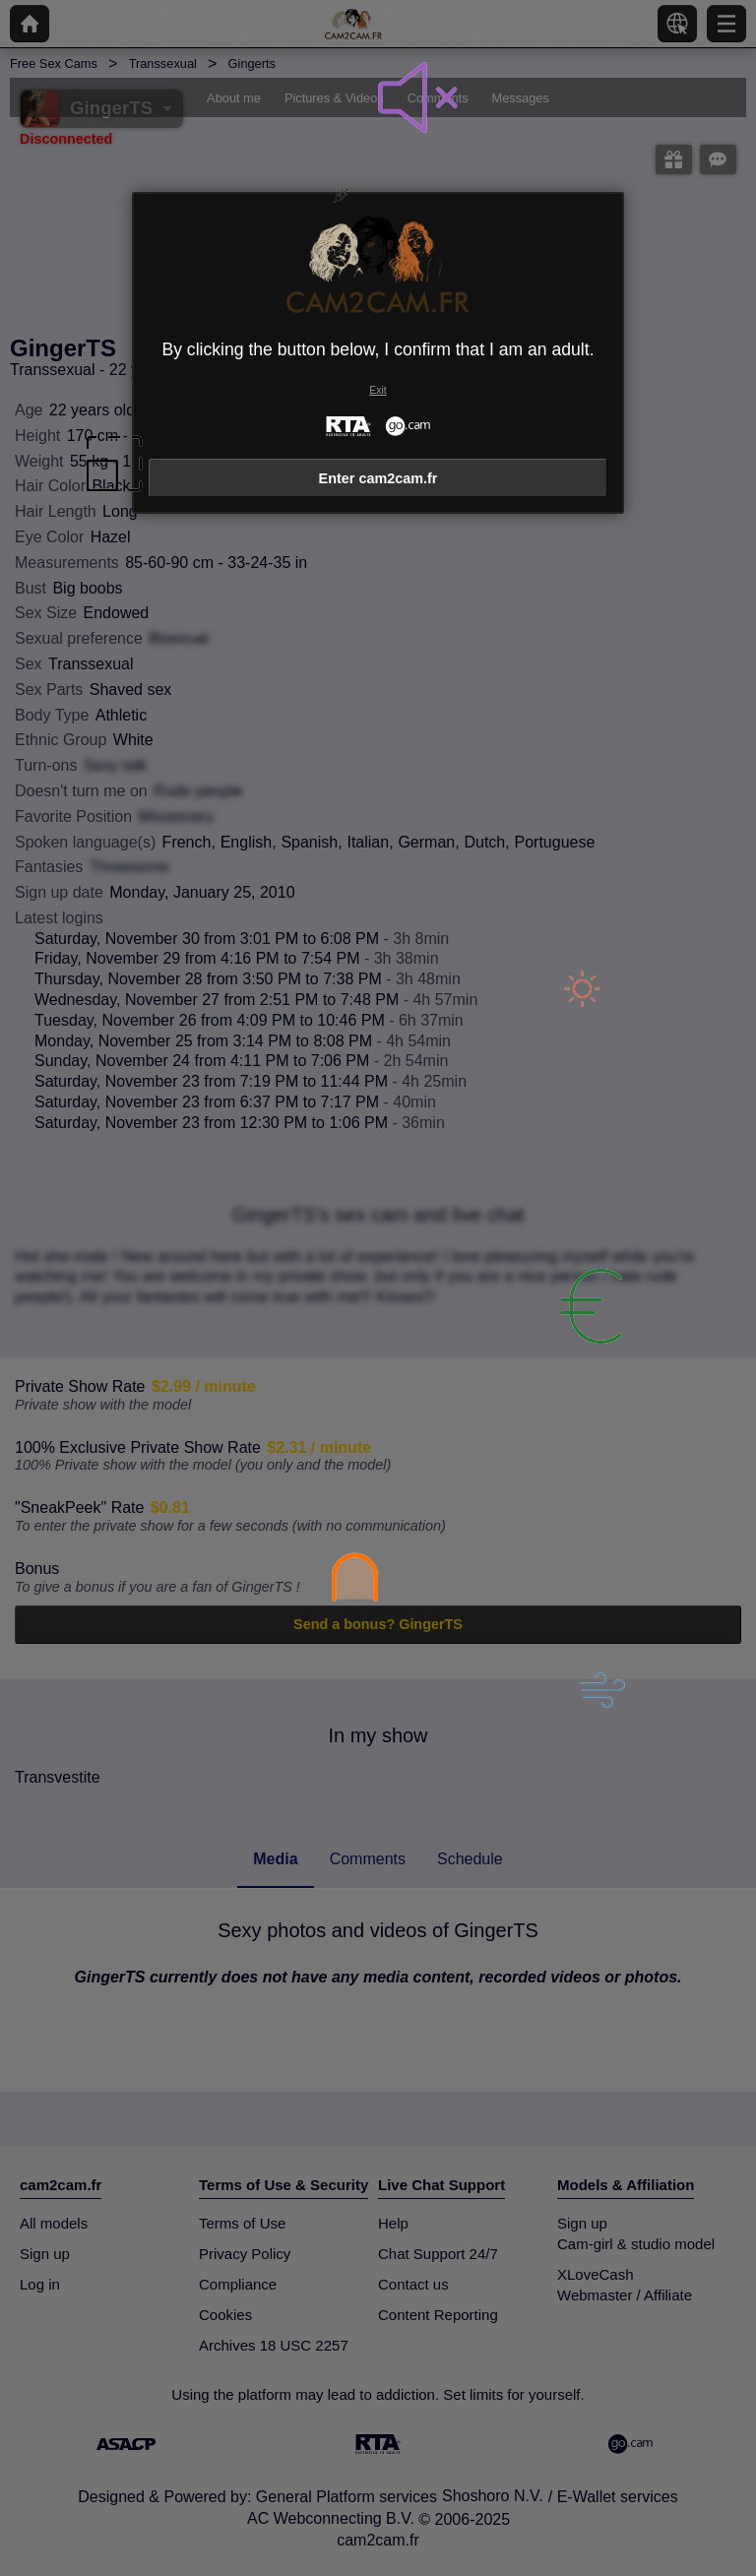 Image resolution: width=756 pixels, height=2576 pixels. Describe the element at coordinates (354, 1578) in the screenshot. I see `represents set intersection in data operations` at that location.